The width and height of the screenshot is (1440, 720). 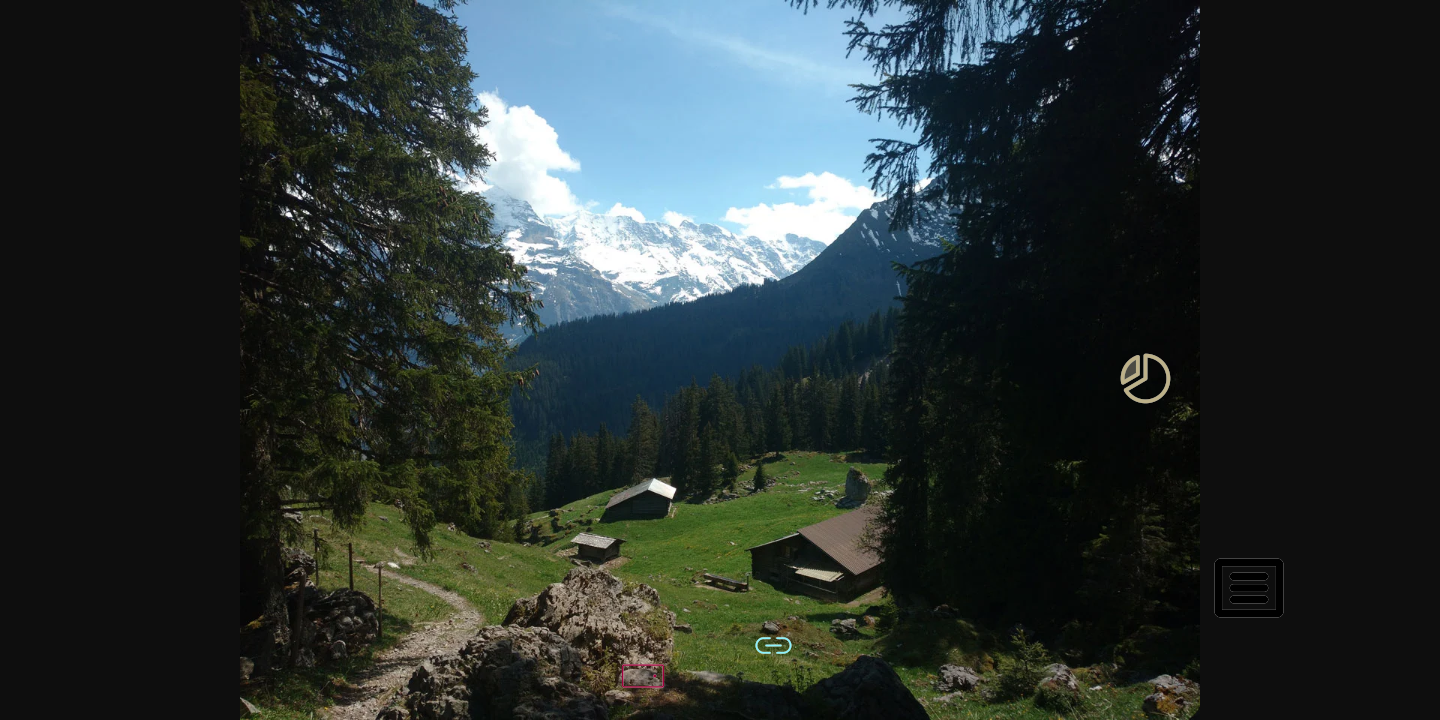 What do you see at coordinates (1145, 378) in the screenshot?
I see `view analytics or statistics breakdown` at bounding box center [1145, 378].